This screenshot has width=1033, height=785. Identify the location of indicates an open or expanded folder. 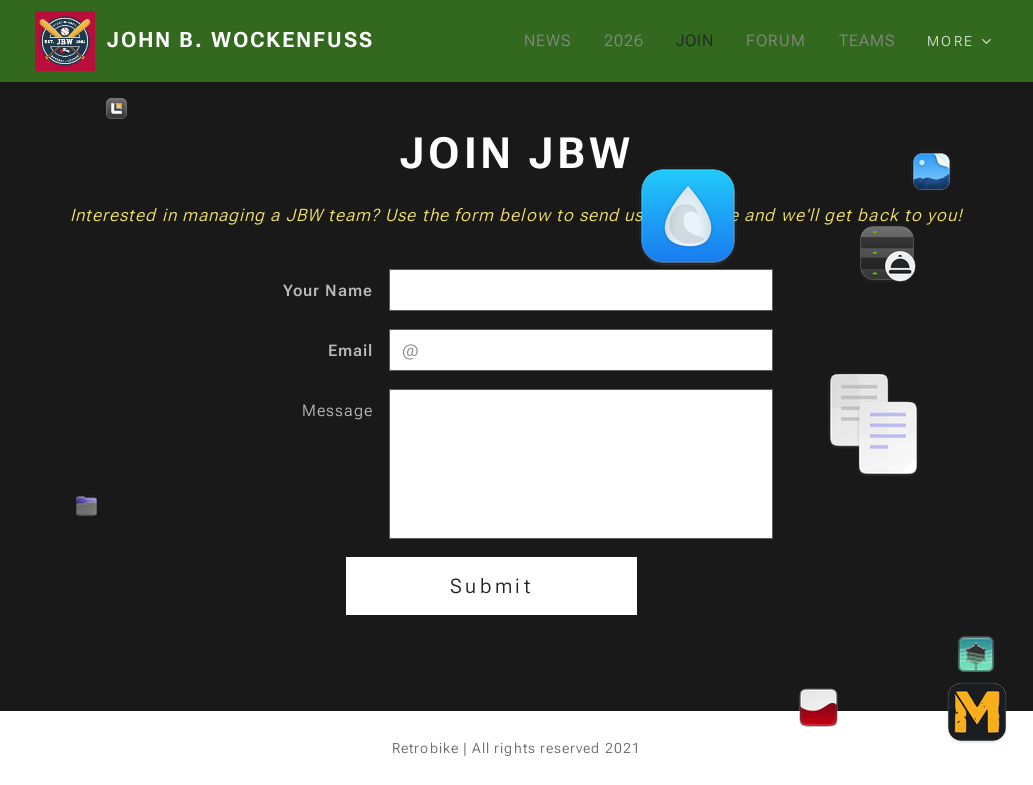
(86, 505).